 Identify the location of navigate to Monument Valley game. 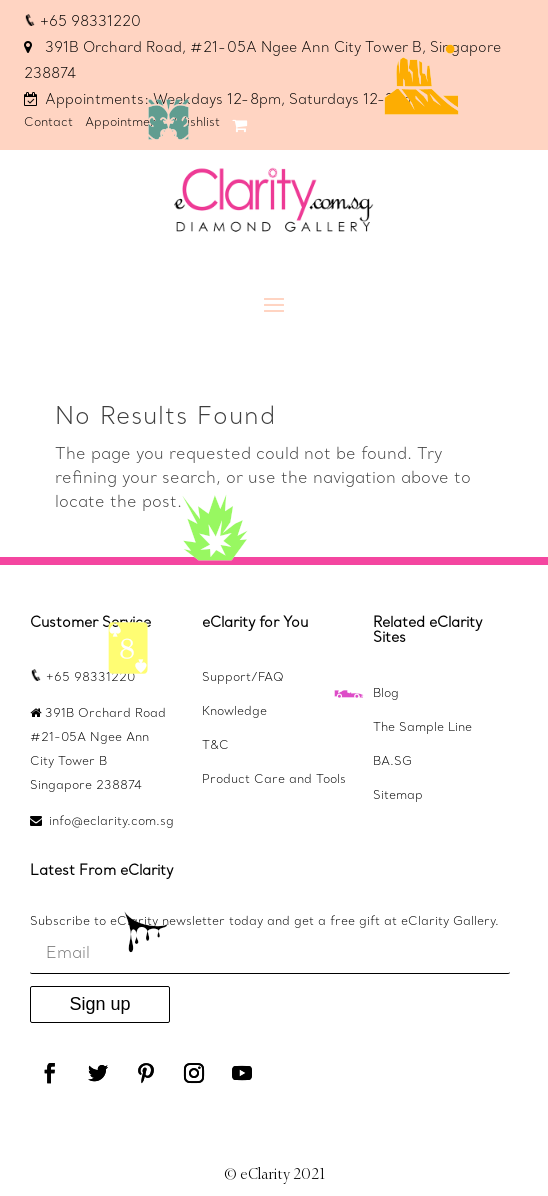
(421, 77).